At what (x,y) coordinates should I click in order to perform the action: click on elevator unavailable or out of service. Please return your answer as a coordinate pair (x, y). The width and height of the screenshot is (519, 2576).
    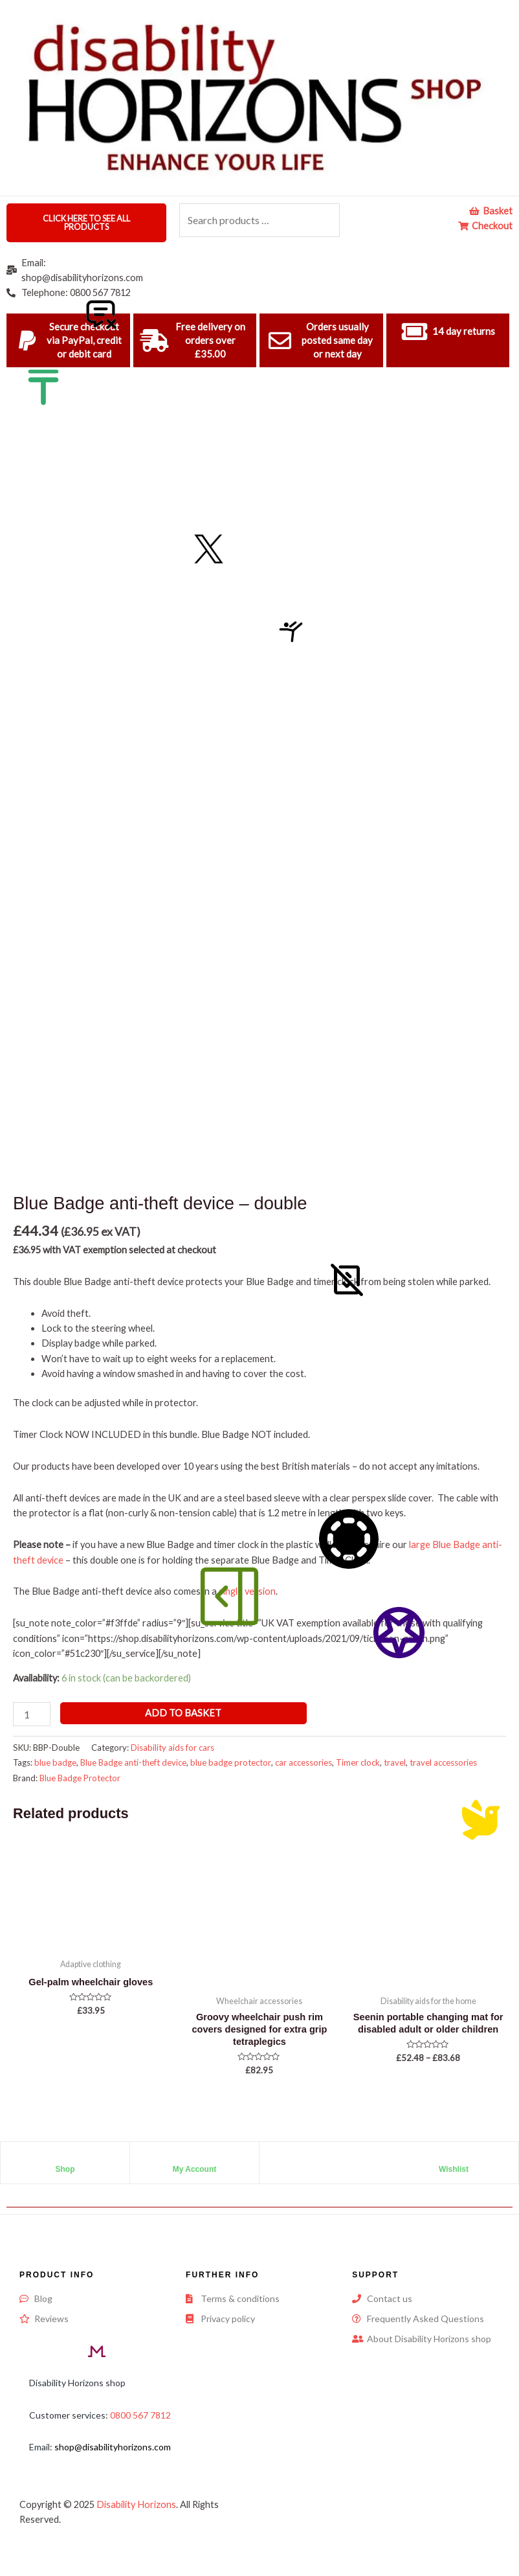
    Looking at the image, I should click on (347, 1280).